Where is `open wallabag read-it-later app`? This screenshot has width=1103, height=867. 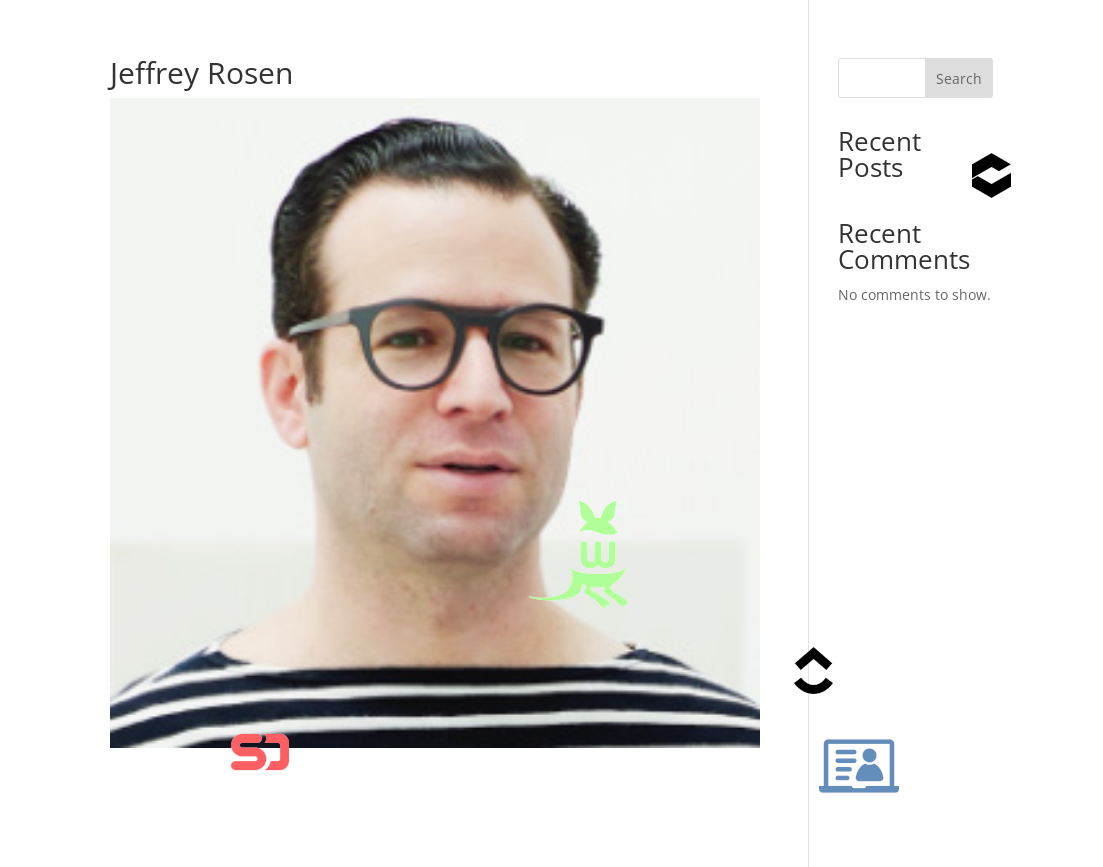
open wallabag read-it-later app is located at coordinates (578, 554).